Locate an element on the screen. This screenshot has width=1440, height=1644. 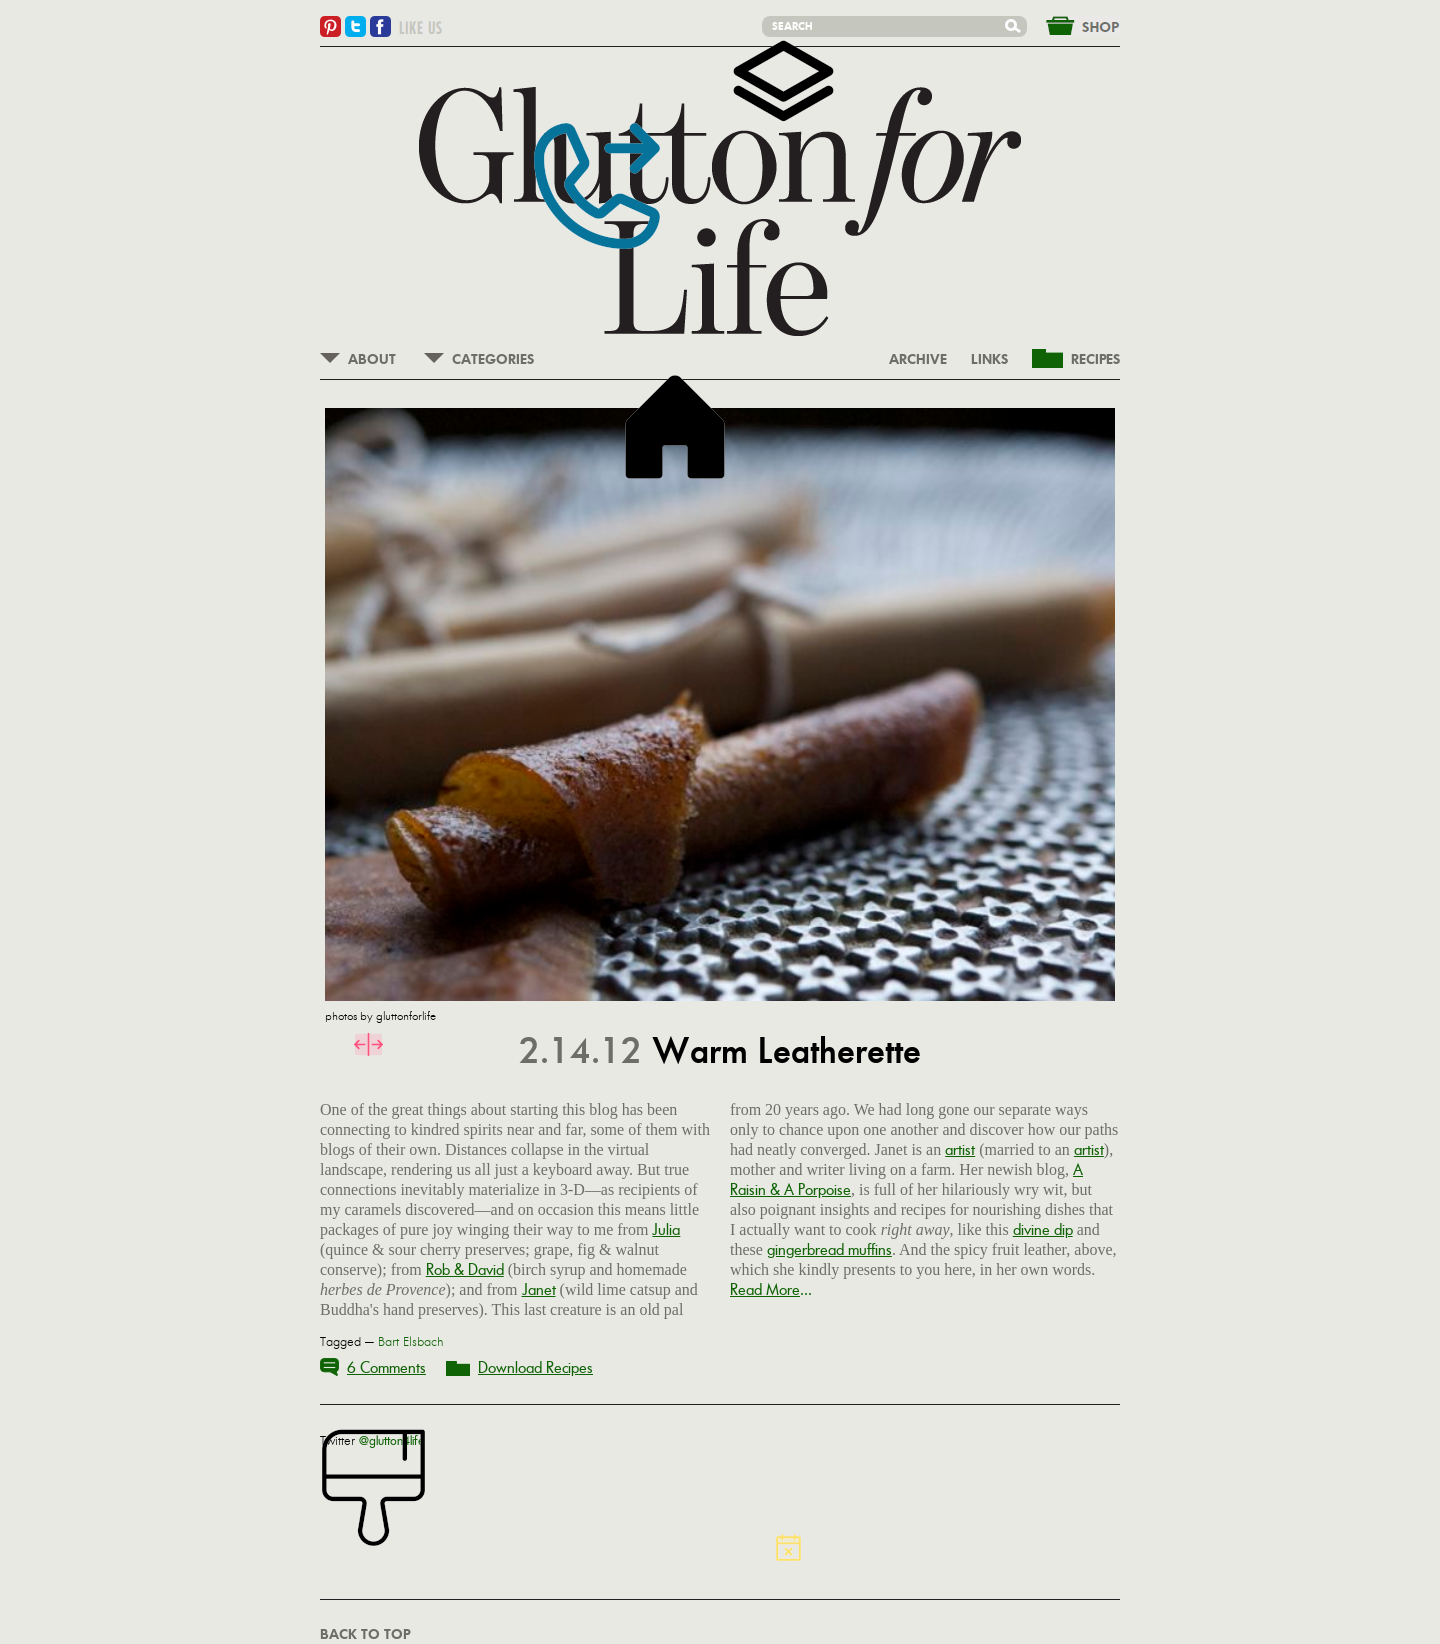
view layers or stacked content is located at coordinates (783, 82).